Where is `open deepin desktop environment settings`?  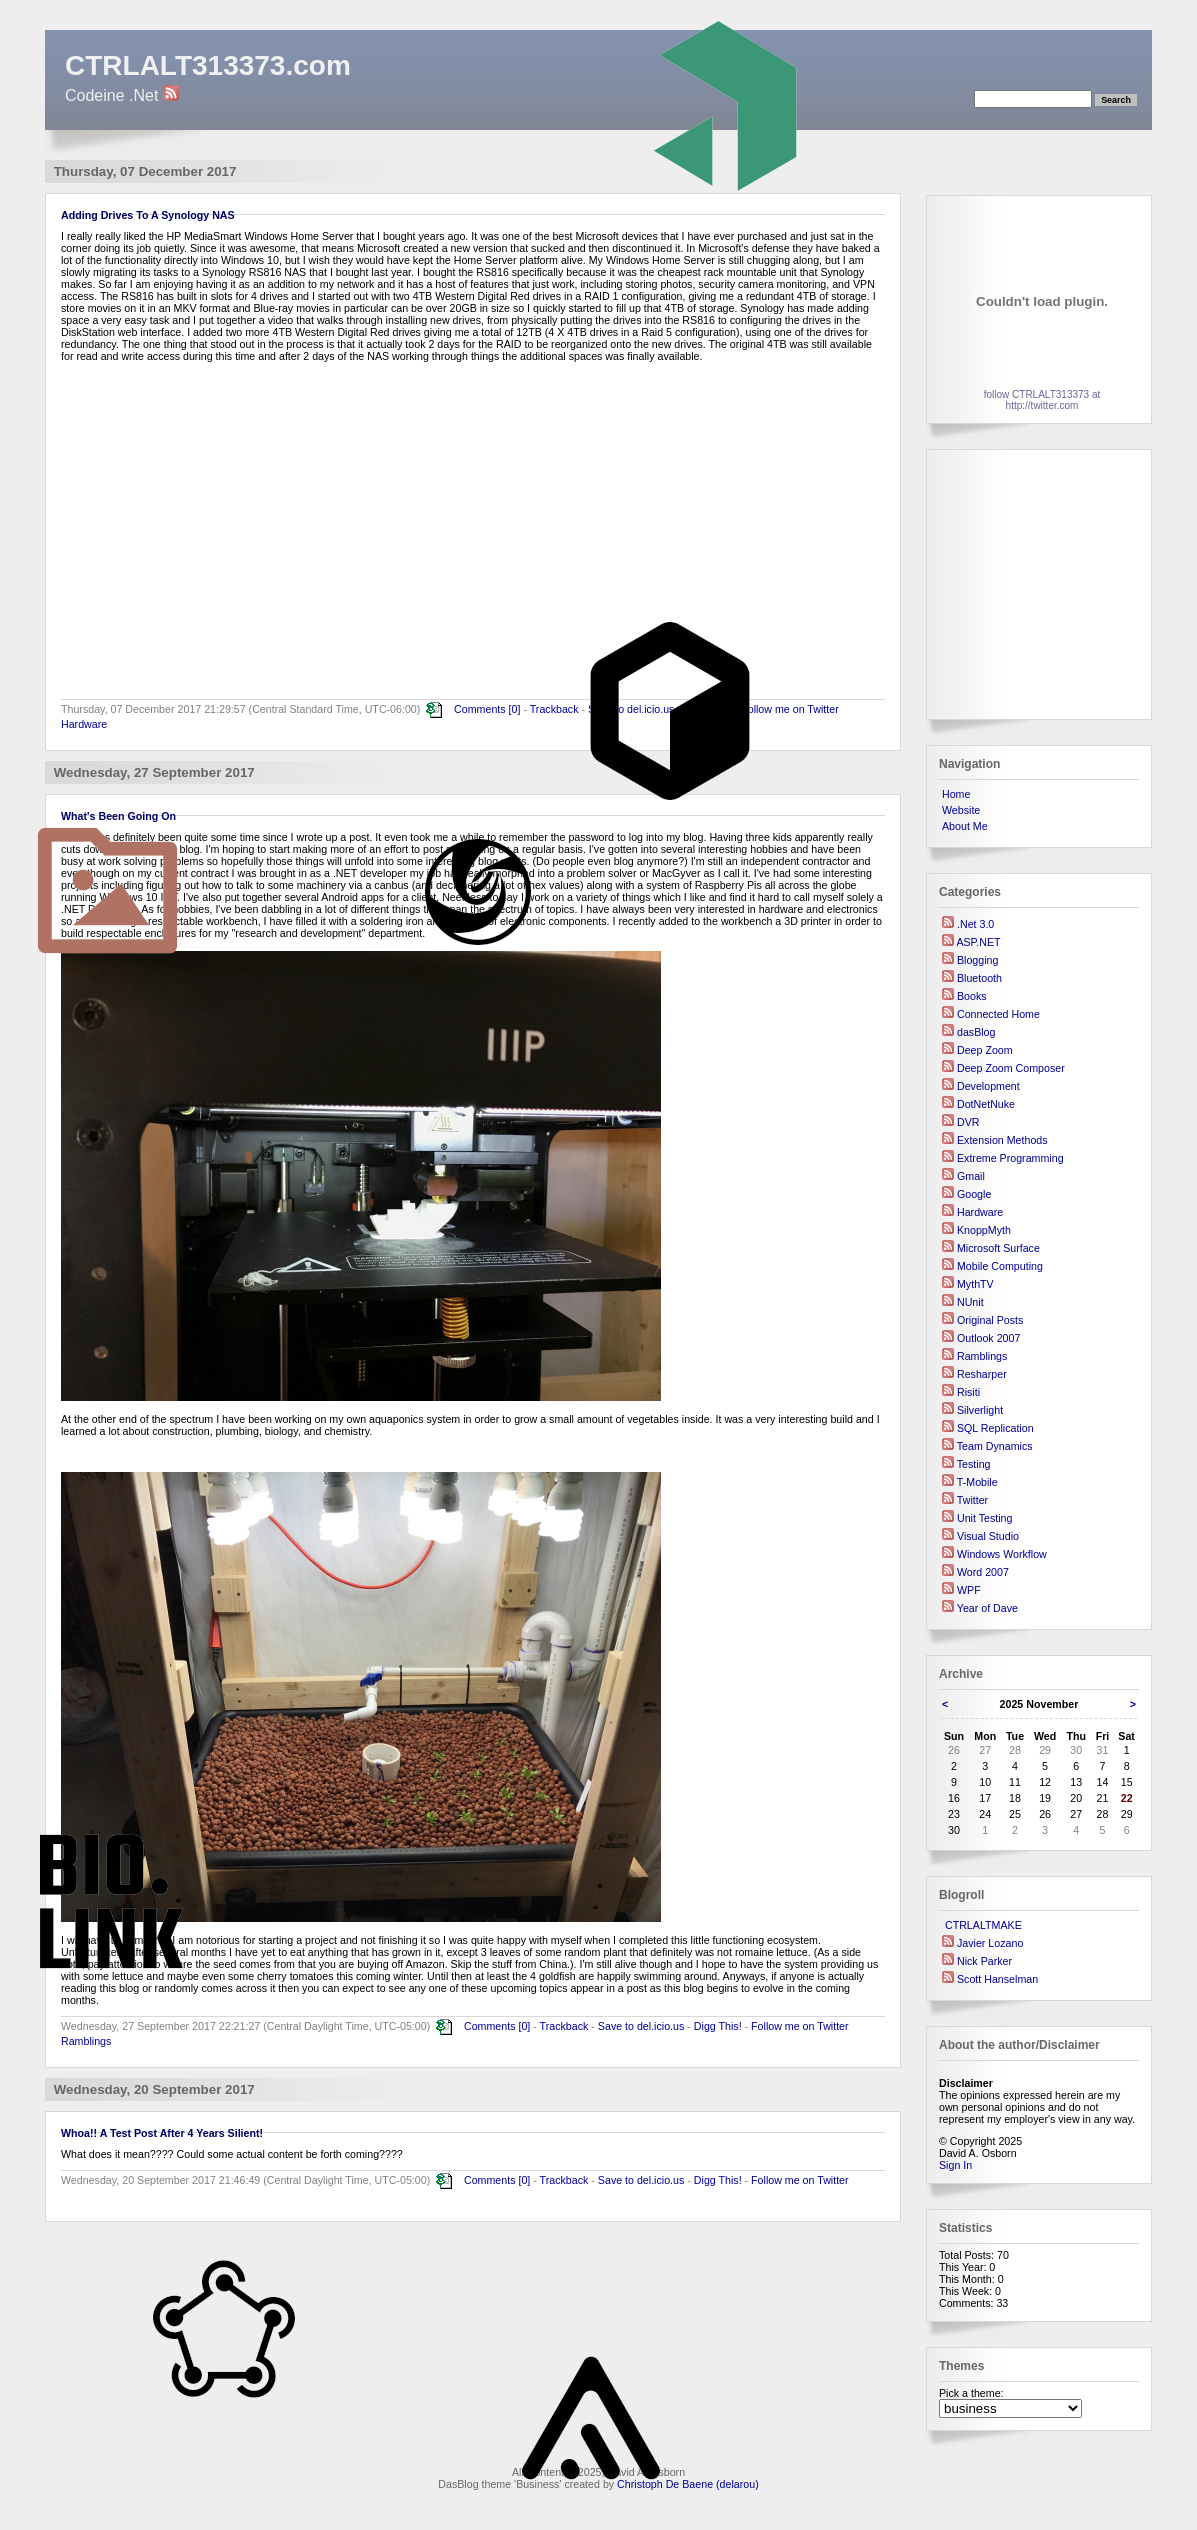 open deepin desktop environment settings is located at coordinates (478, 892).